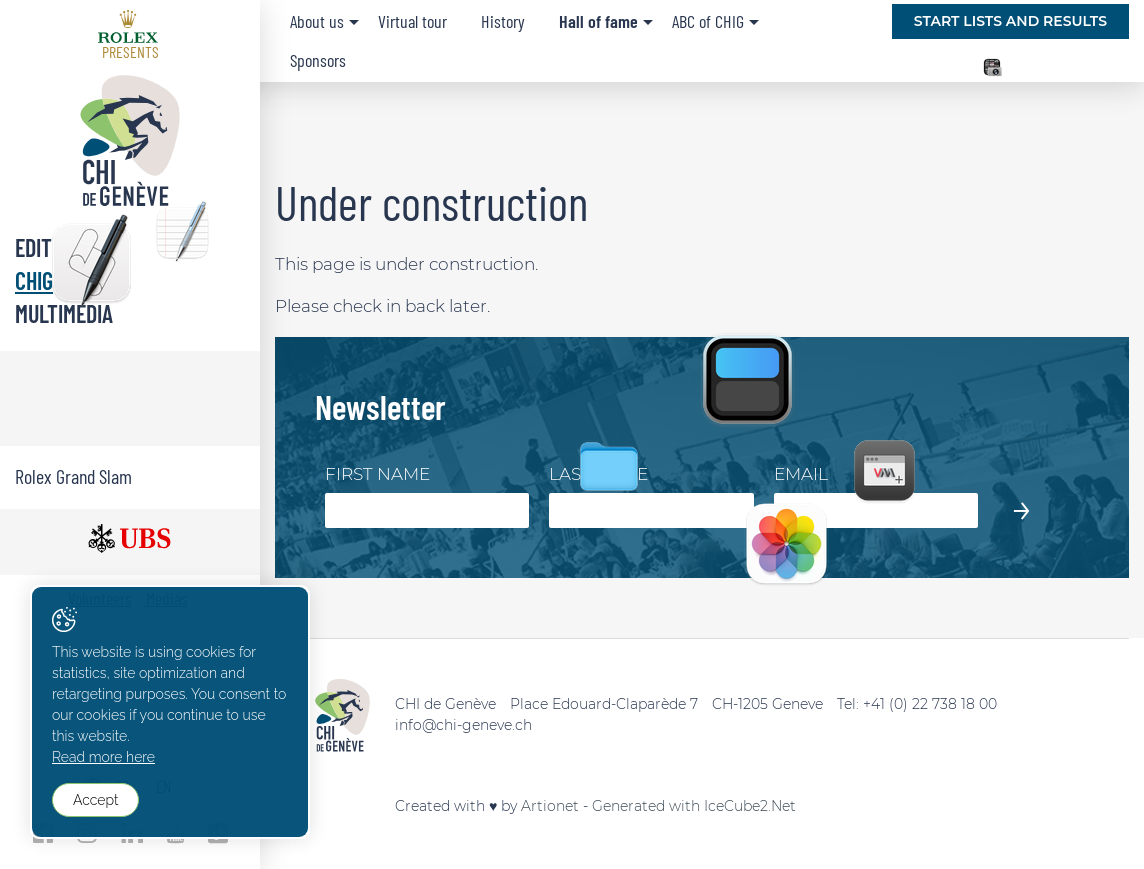 The image size is (1144, 869). I want to click on open TextEdit app for basic text editing, so click(182, 232).